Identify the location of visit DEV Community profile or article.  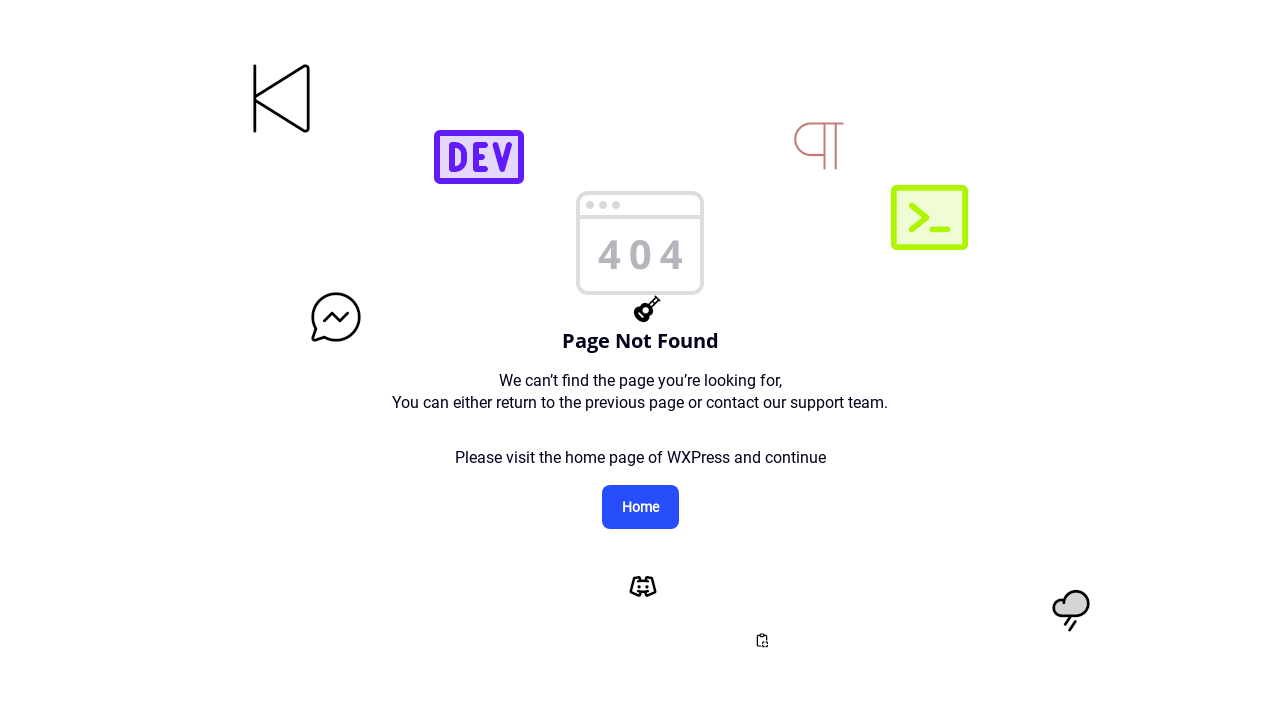
(479, 157).